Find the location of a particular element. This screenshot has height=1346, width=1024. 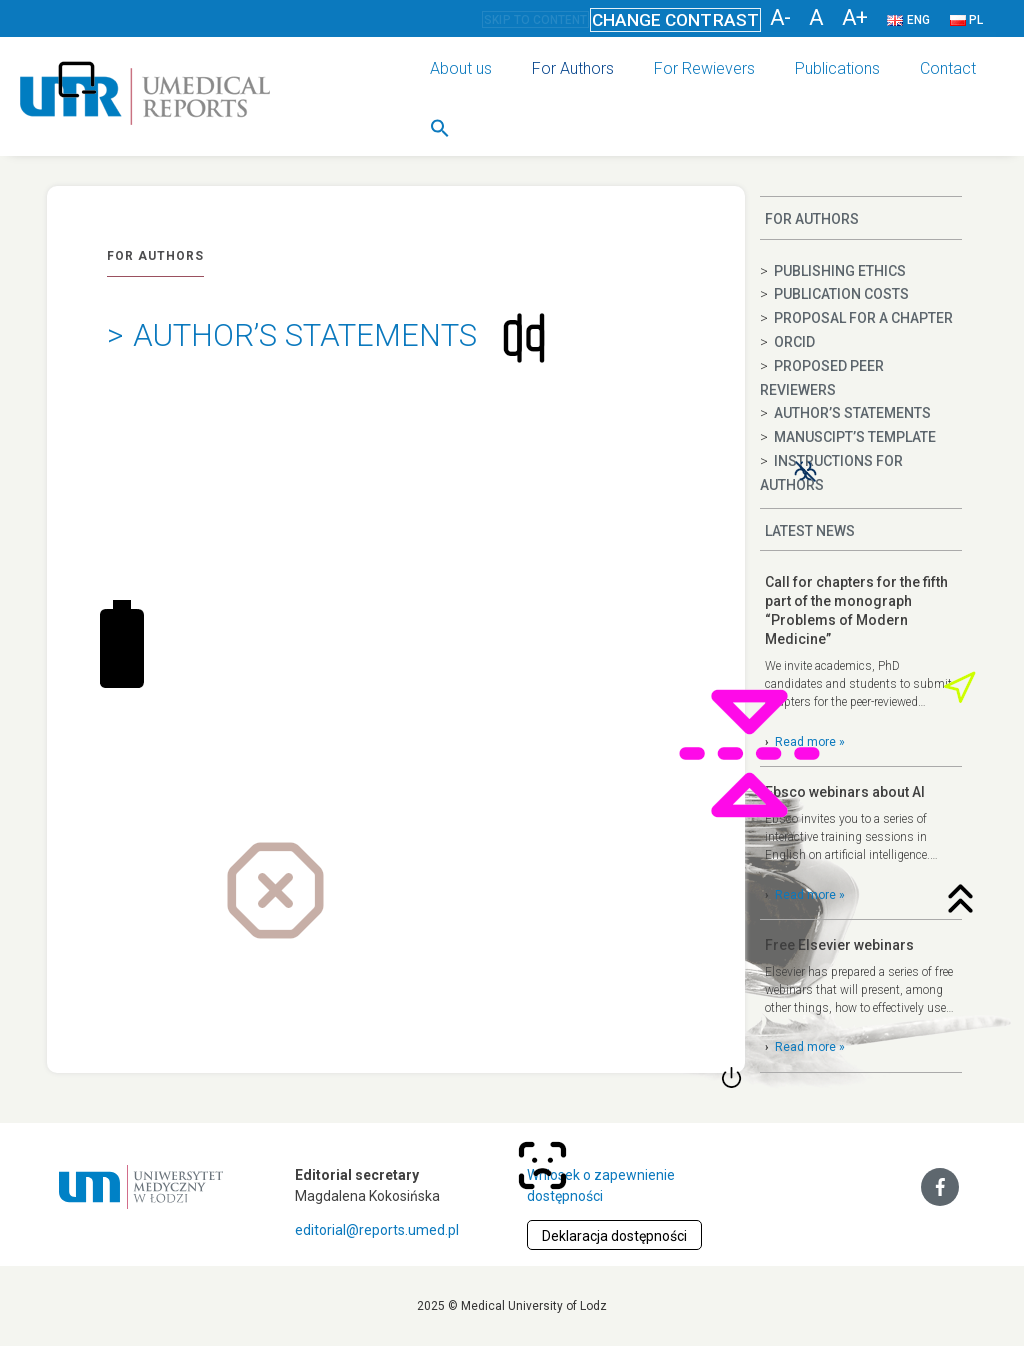

navigate to current location is located at coordinates (959, 688).